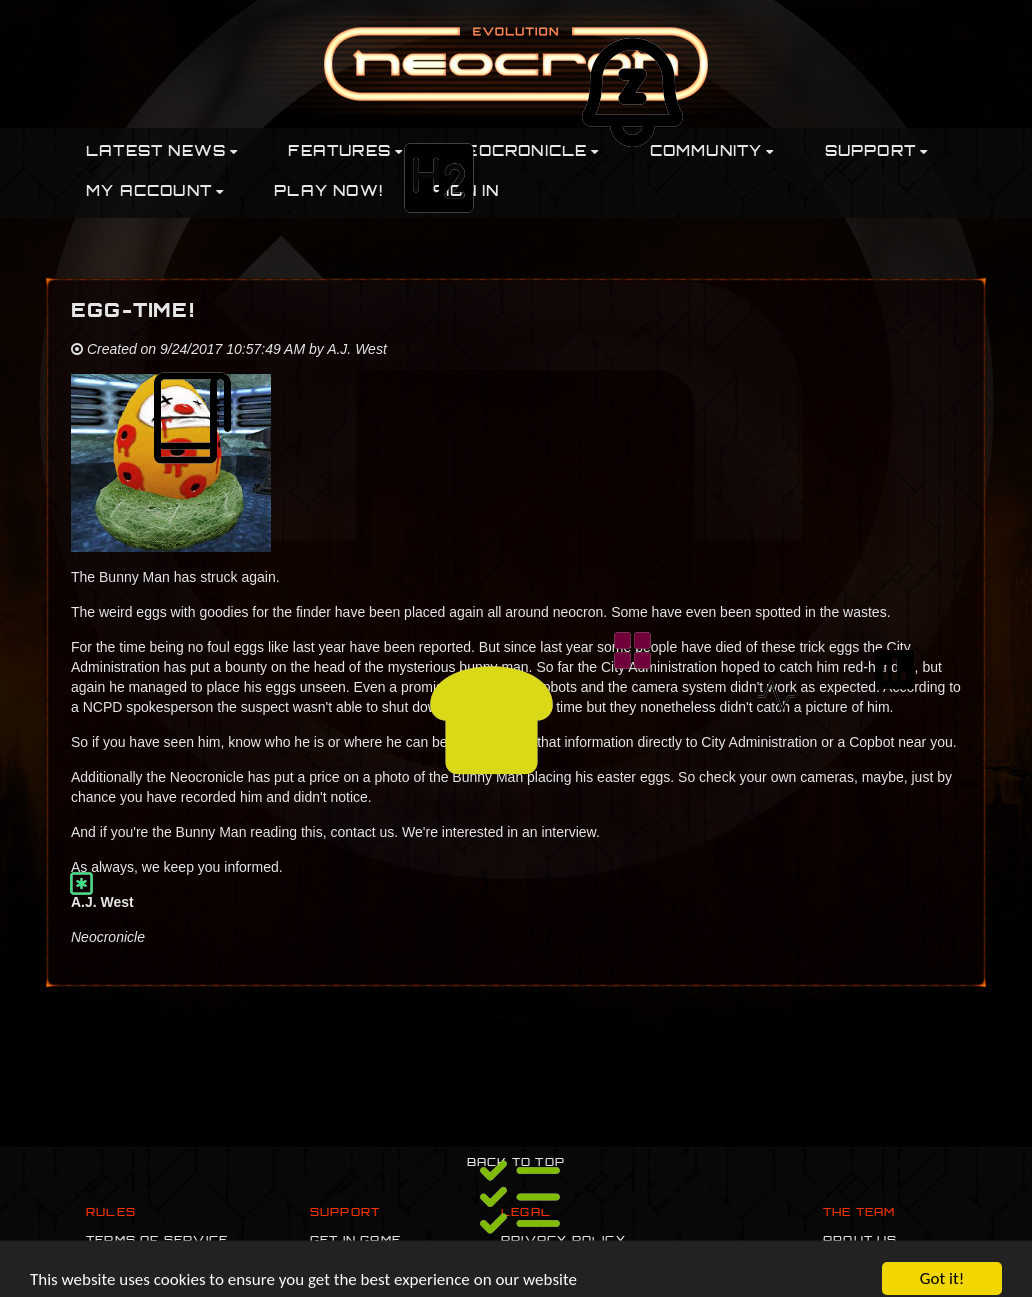  Describe the element at coordinates (439, 178) in the screenshot. I see `format text as heading level 2` at that location.